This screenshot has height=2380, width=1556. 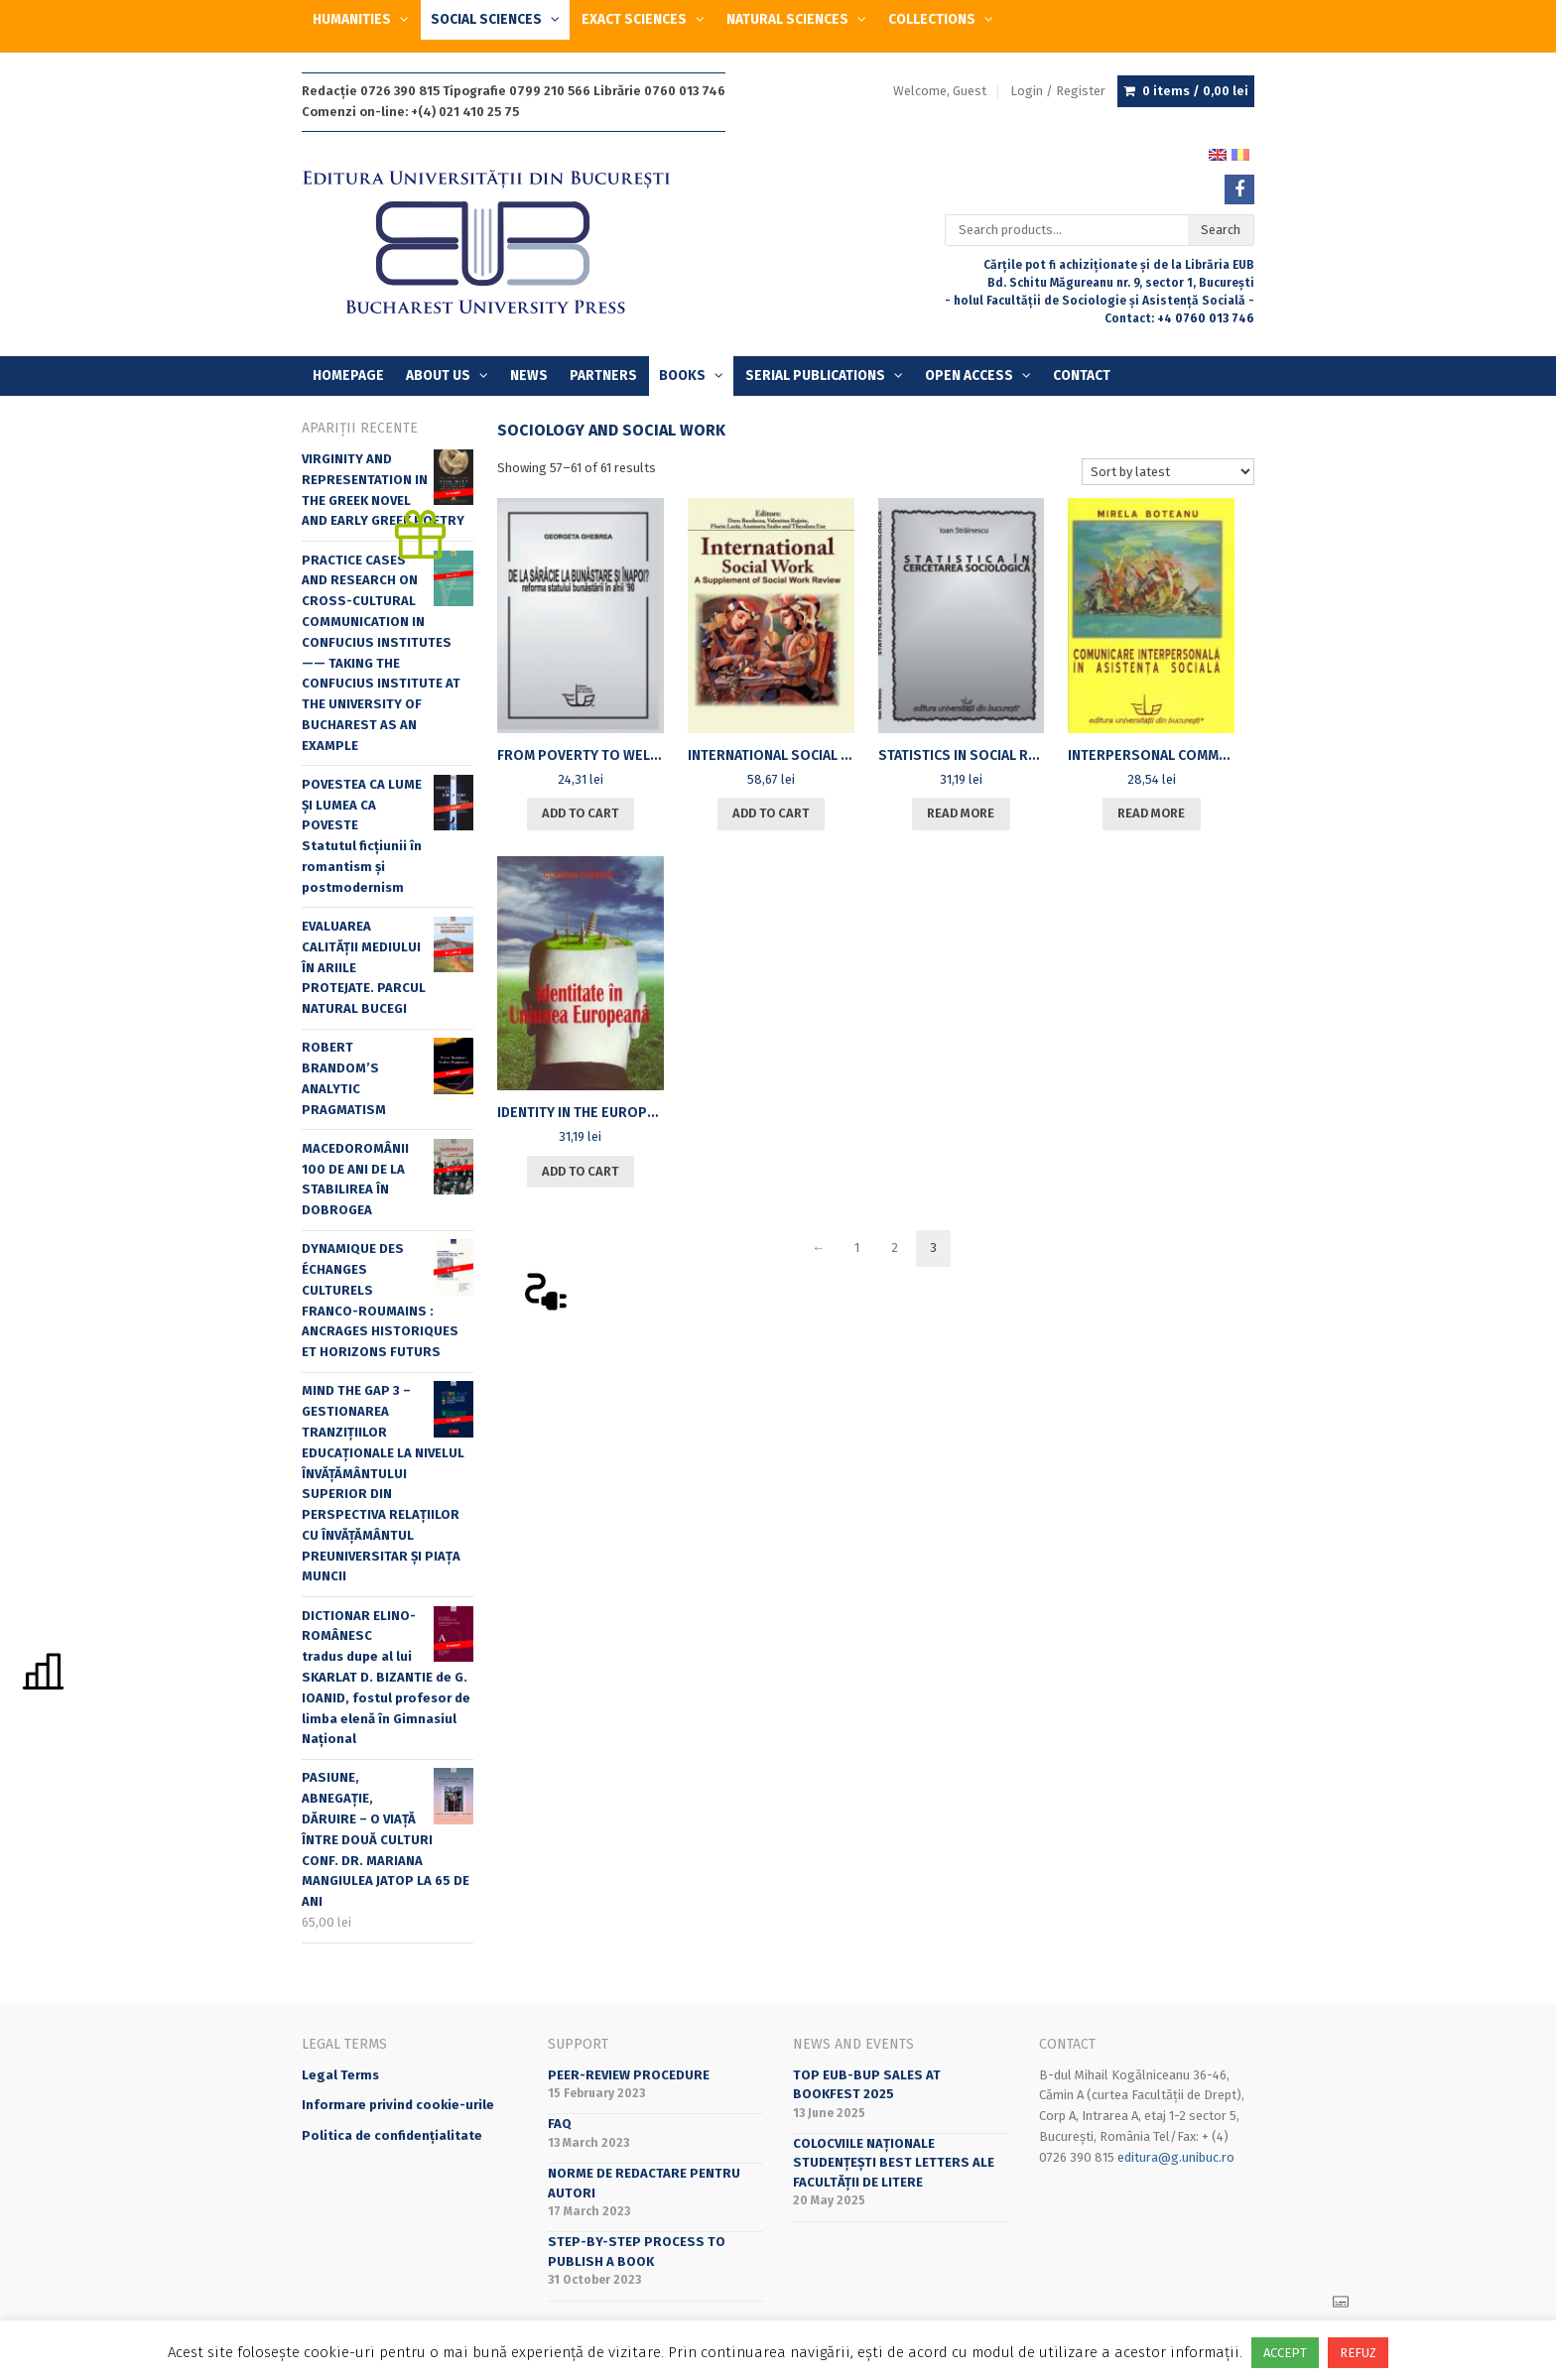 What do you see at coordinates (1341, 2302) in the screenshot?
I see `enable subtitles or closed captions` at bounding box center [1341, 2302].